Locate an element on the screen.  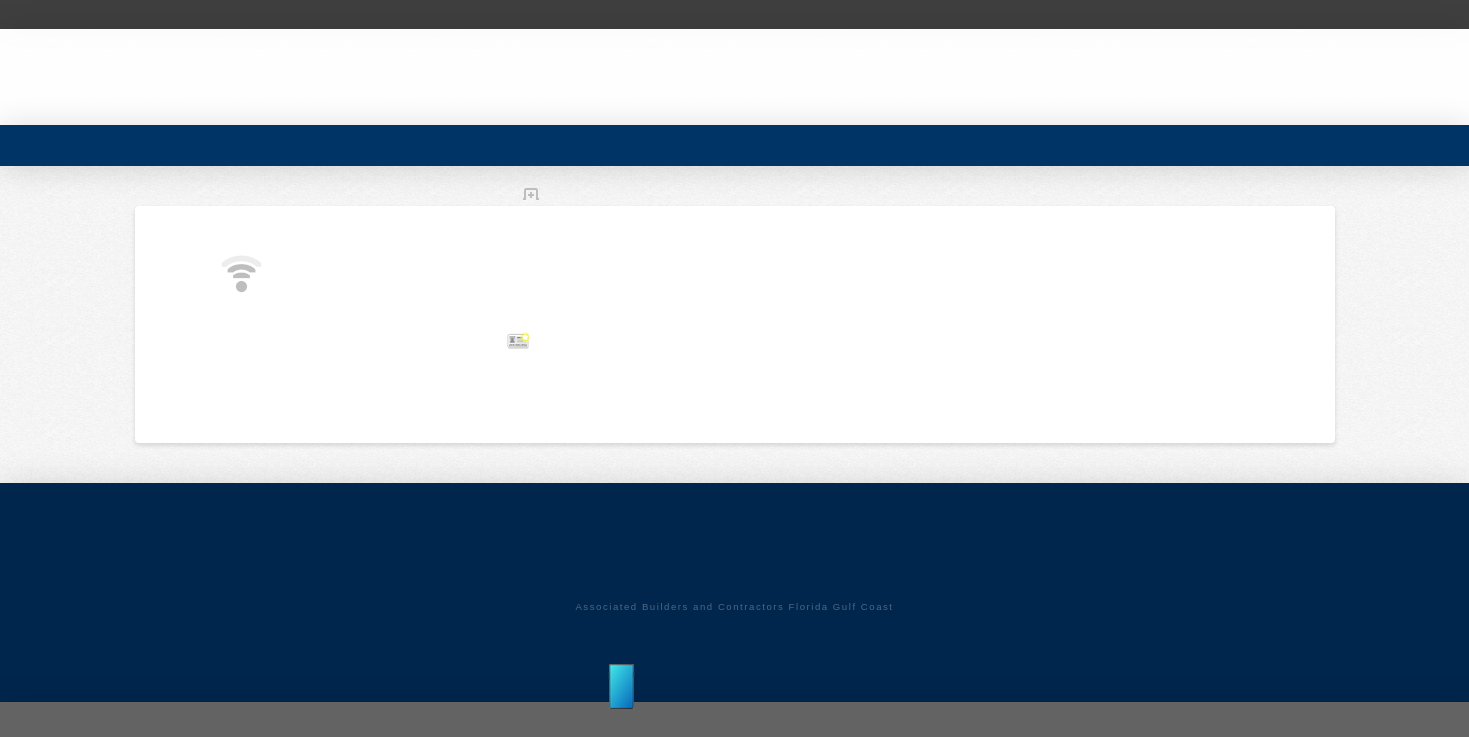
indicates a strong wireless network connection is located at coordinates (241, 272).